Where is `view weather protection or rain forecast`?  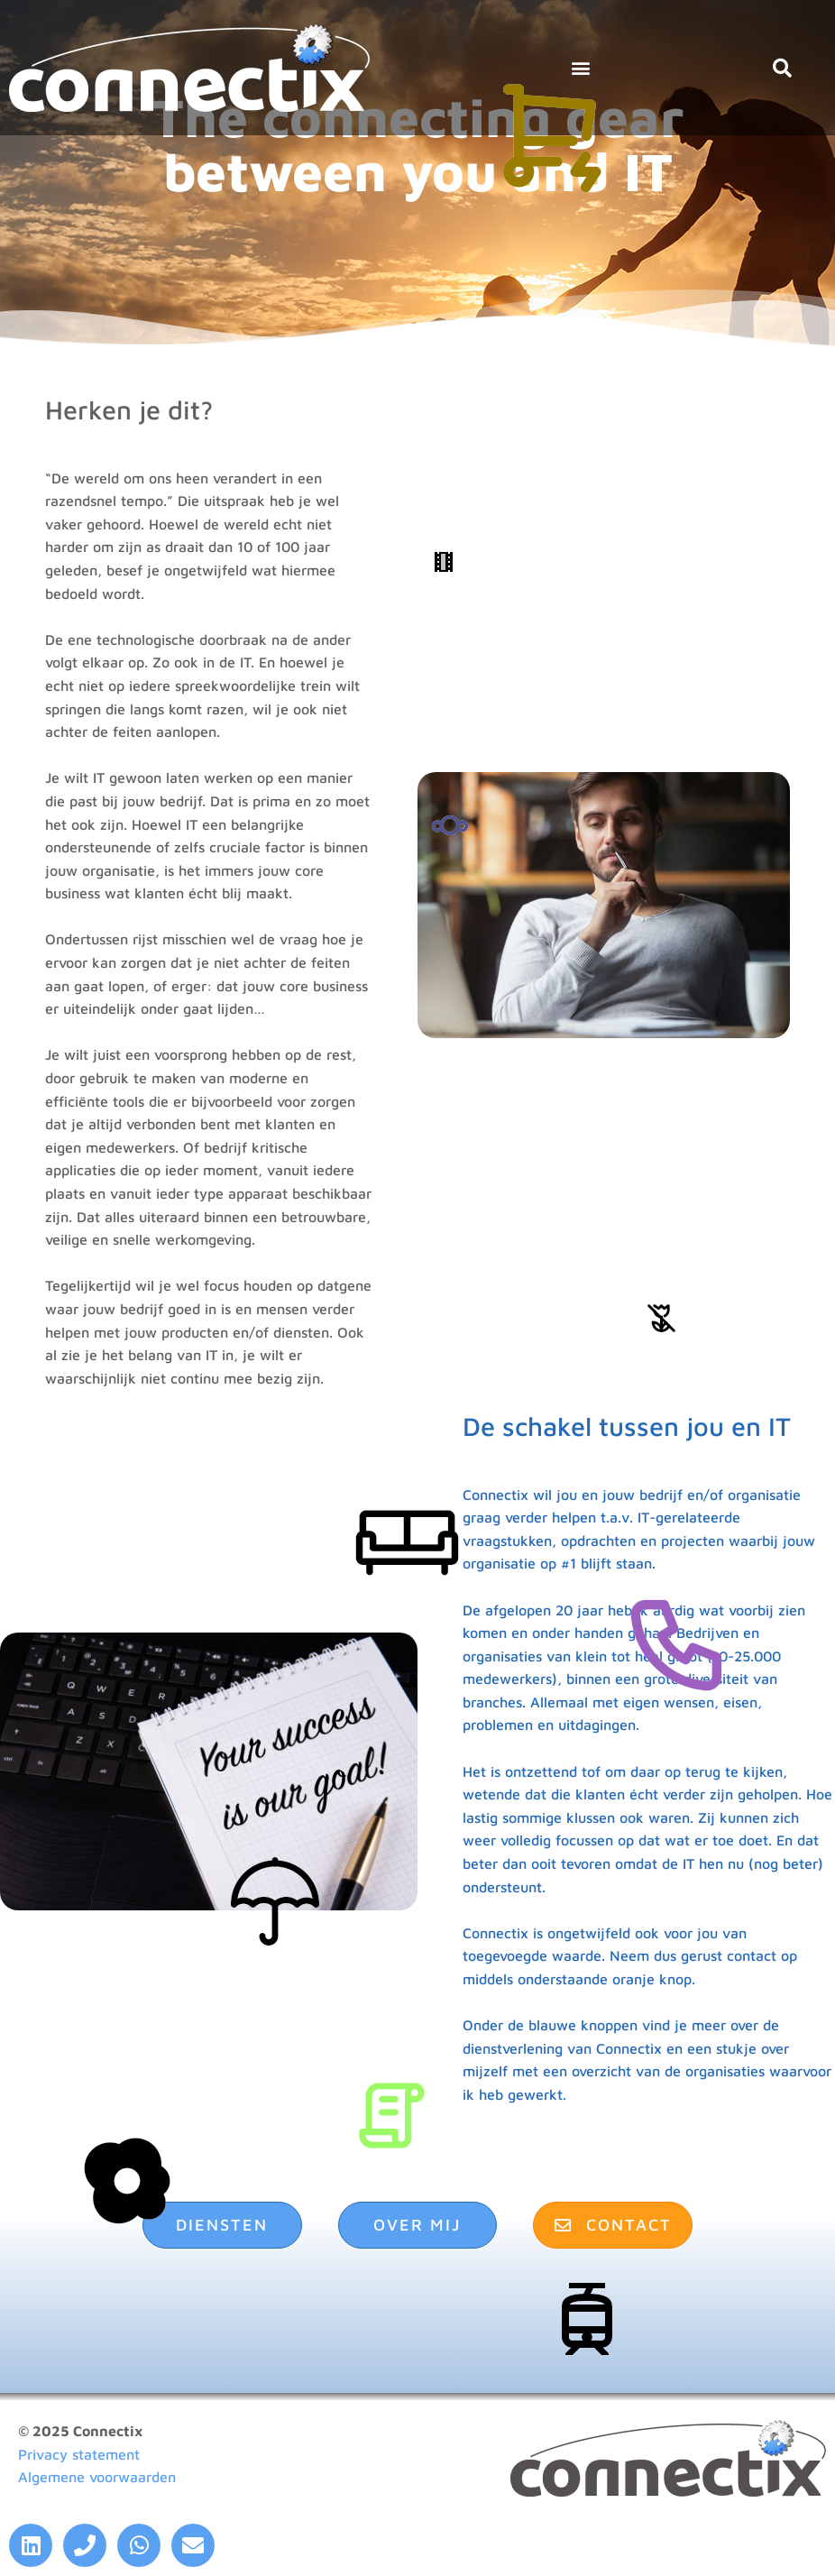
view weather protection or rain forecast is located at coordinates (275, 1901).